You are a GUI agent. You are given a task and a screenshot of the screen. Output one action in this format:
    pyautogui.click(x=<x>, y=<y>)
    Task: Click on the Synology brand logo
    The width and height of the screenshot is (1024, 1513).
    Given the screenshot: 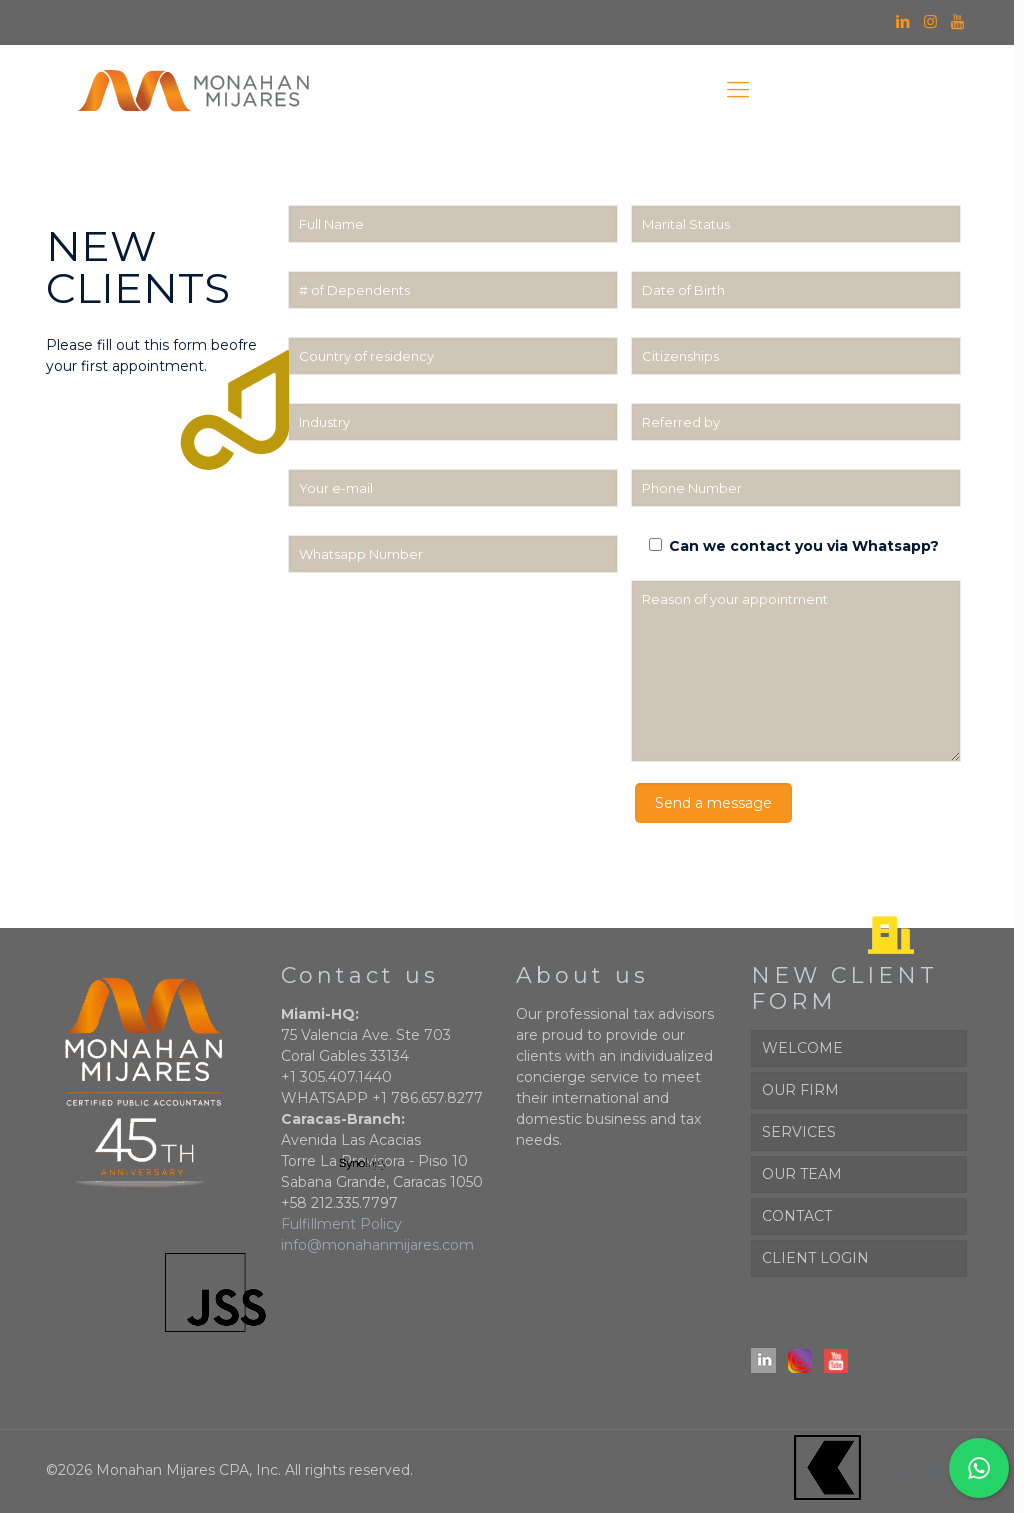 What is the action you would take?
    pyautogui.click(x=364, y=1164)
    